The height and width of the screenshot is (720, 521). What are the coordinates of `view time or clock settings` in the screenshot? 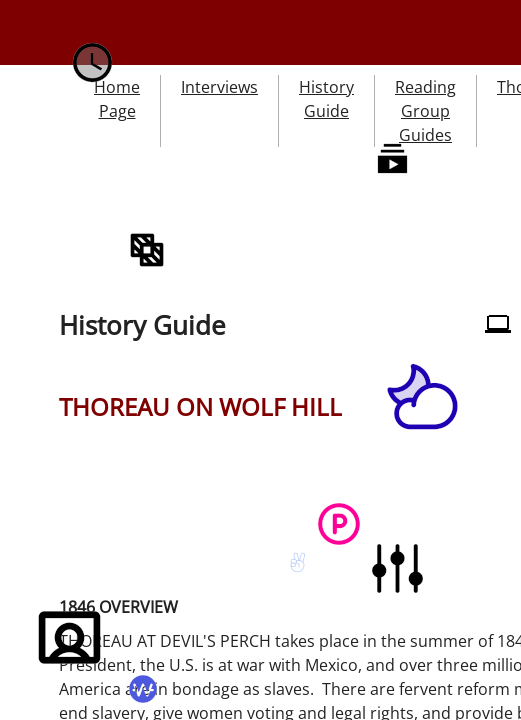 It's located at (92, 62).